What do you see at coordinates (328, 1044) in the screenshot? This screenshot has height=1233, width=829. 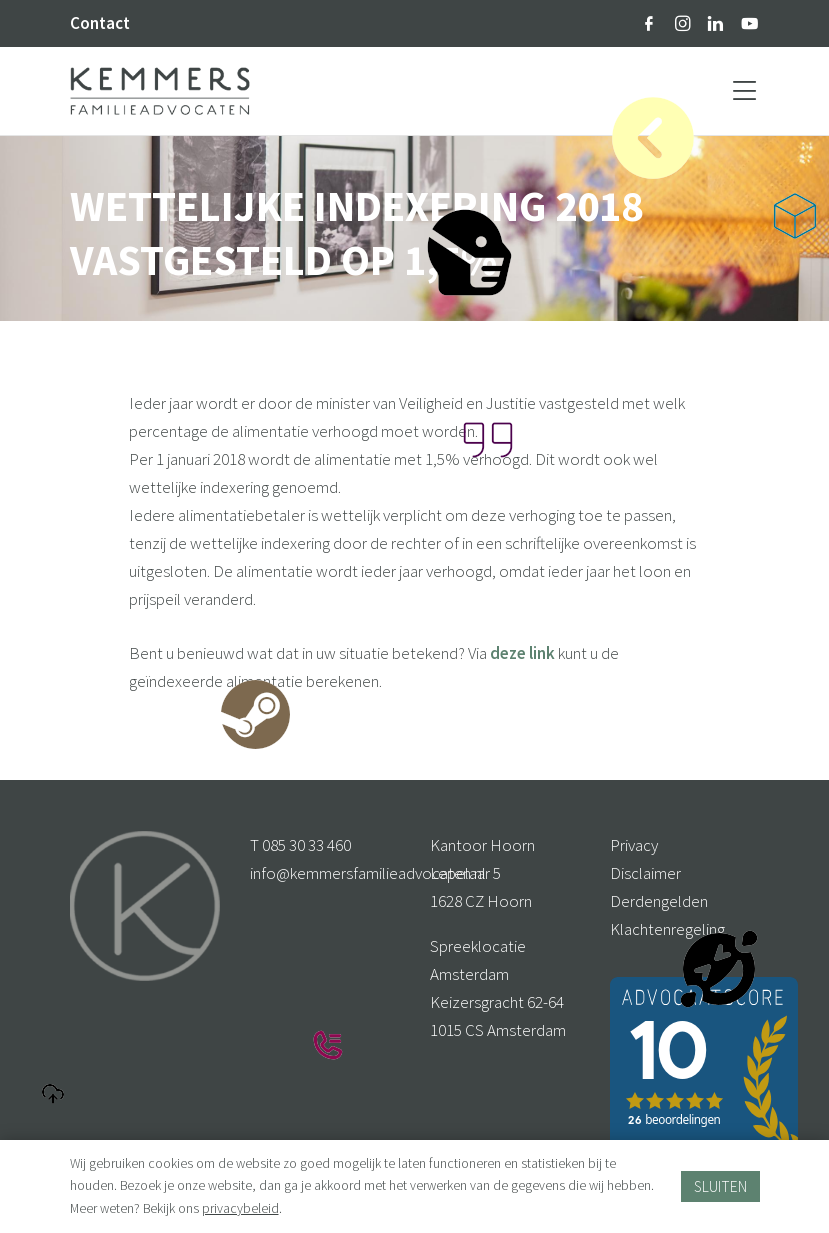 I see `view contact list or phone directory` at bounding box center [328, 1044].